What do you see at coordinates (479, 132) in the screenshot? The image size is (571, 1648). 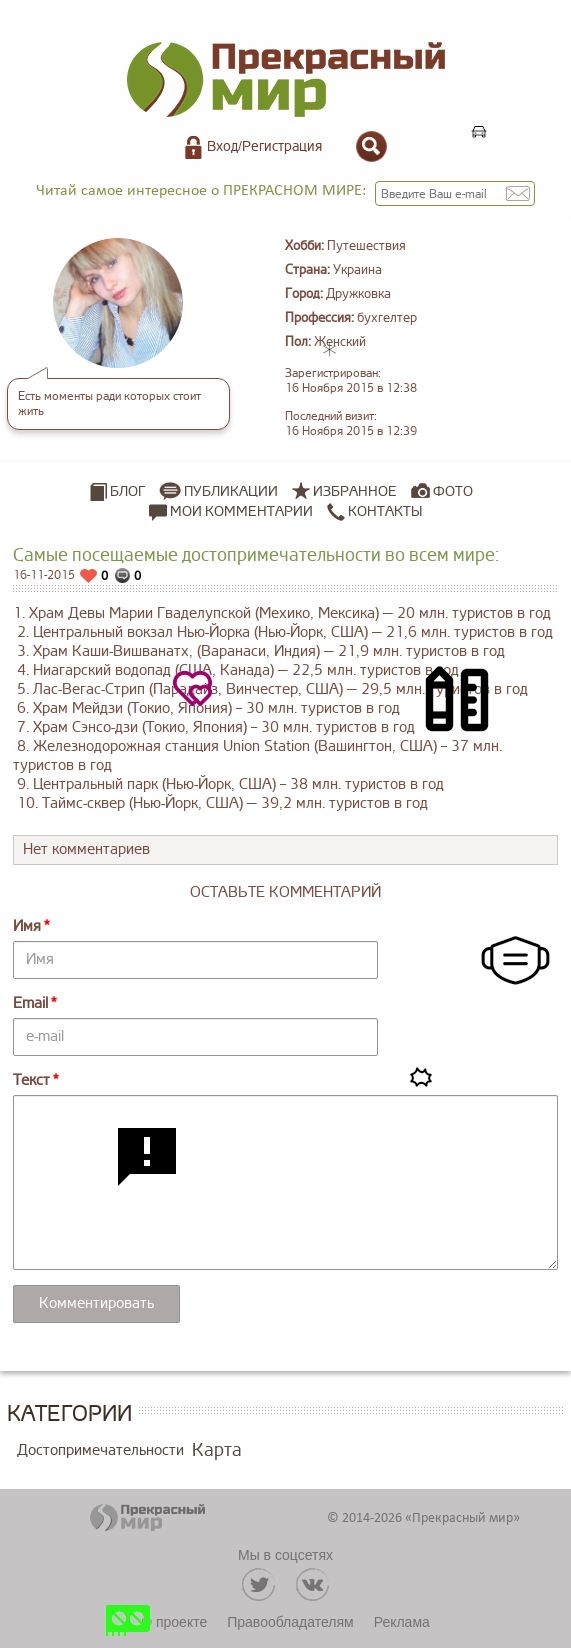 I see `access vehicle or car-related features` at bounding box center [479, 132].